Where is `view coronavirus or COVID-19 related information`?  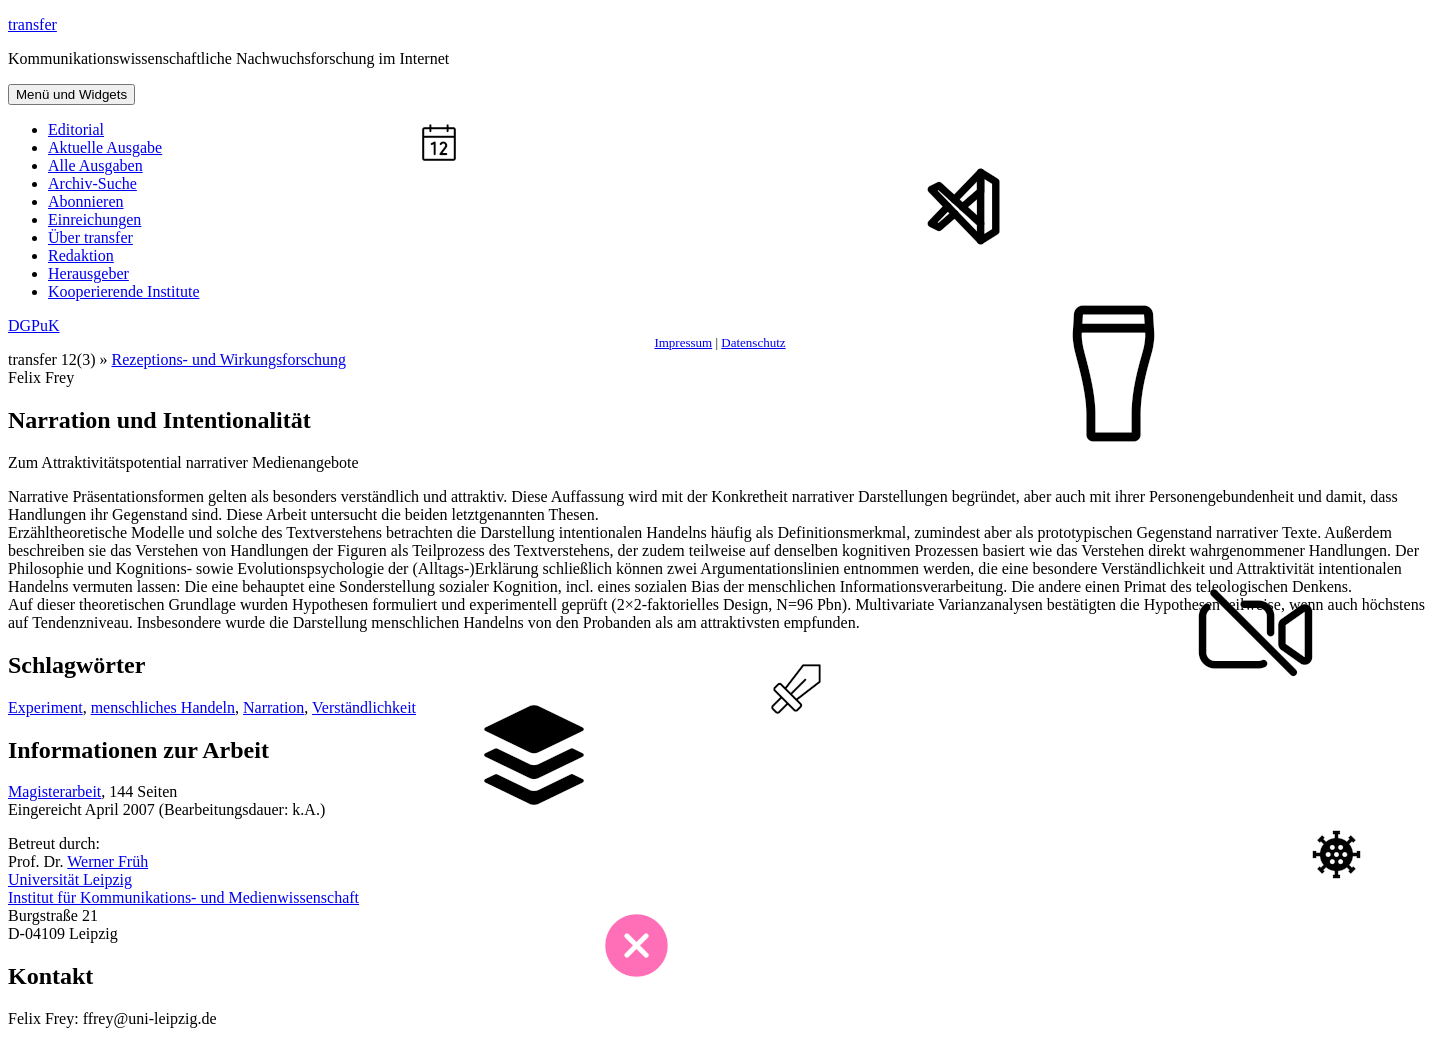 view coronavirus or COVID-19 related information is located at coordinates (1336, 854).